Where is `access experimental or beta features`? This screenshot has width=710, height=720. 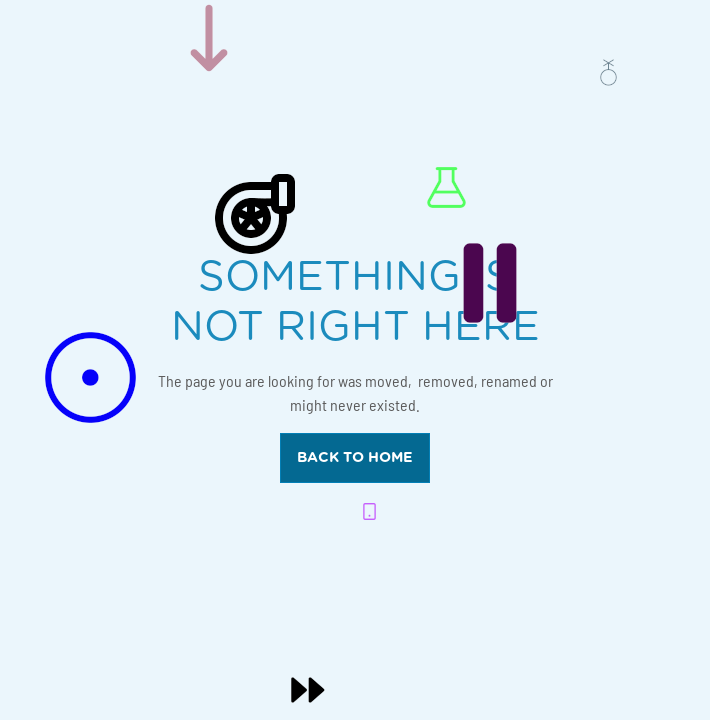 access experimental or beta features is located at coordinates (446, 187).